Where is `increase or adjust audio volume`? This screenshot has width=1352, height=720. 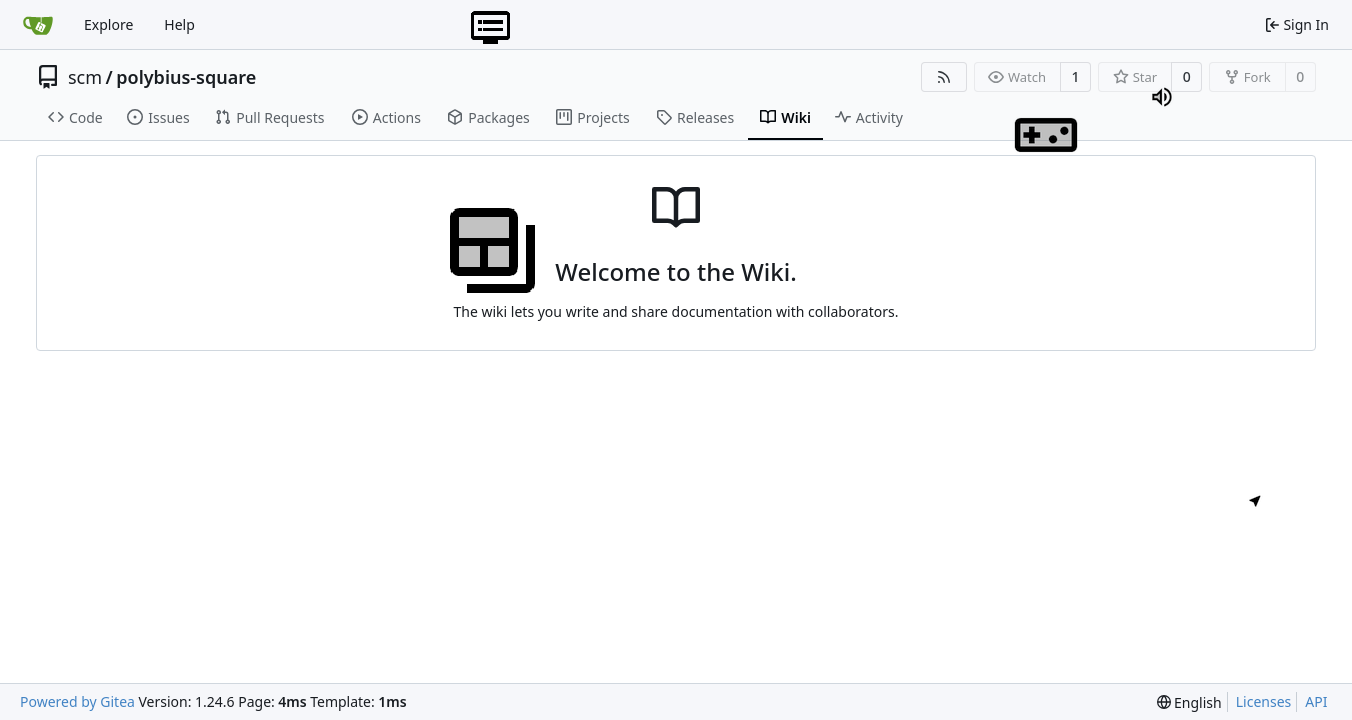 increase or adjust audio volume is located at coordinates (1162, 97).